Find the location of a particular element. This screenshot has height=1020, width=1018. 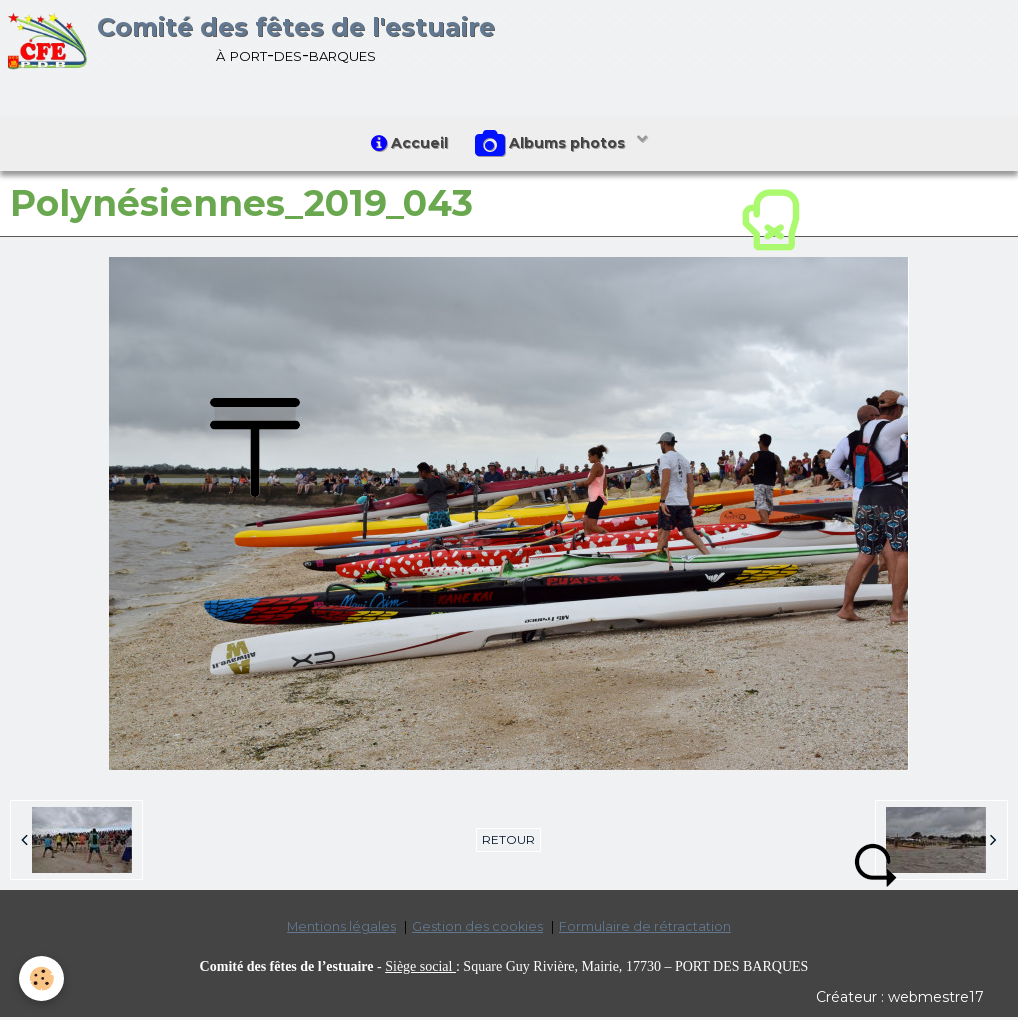

repeat or iterate through items is located at coordinates (875, 864).